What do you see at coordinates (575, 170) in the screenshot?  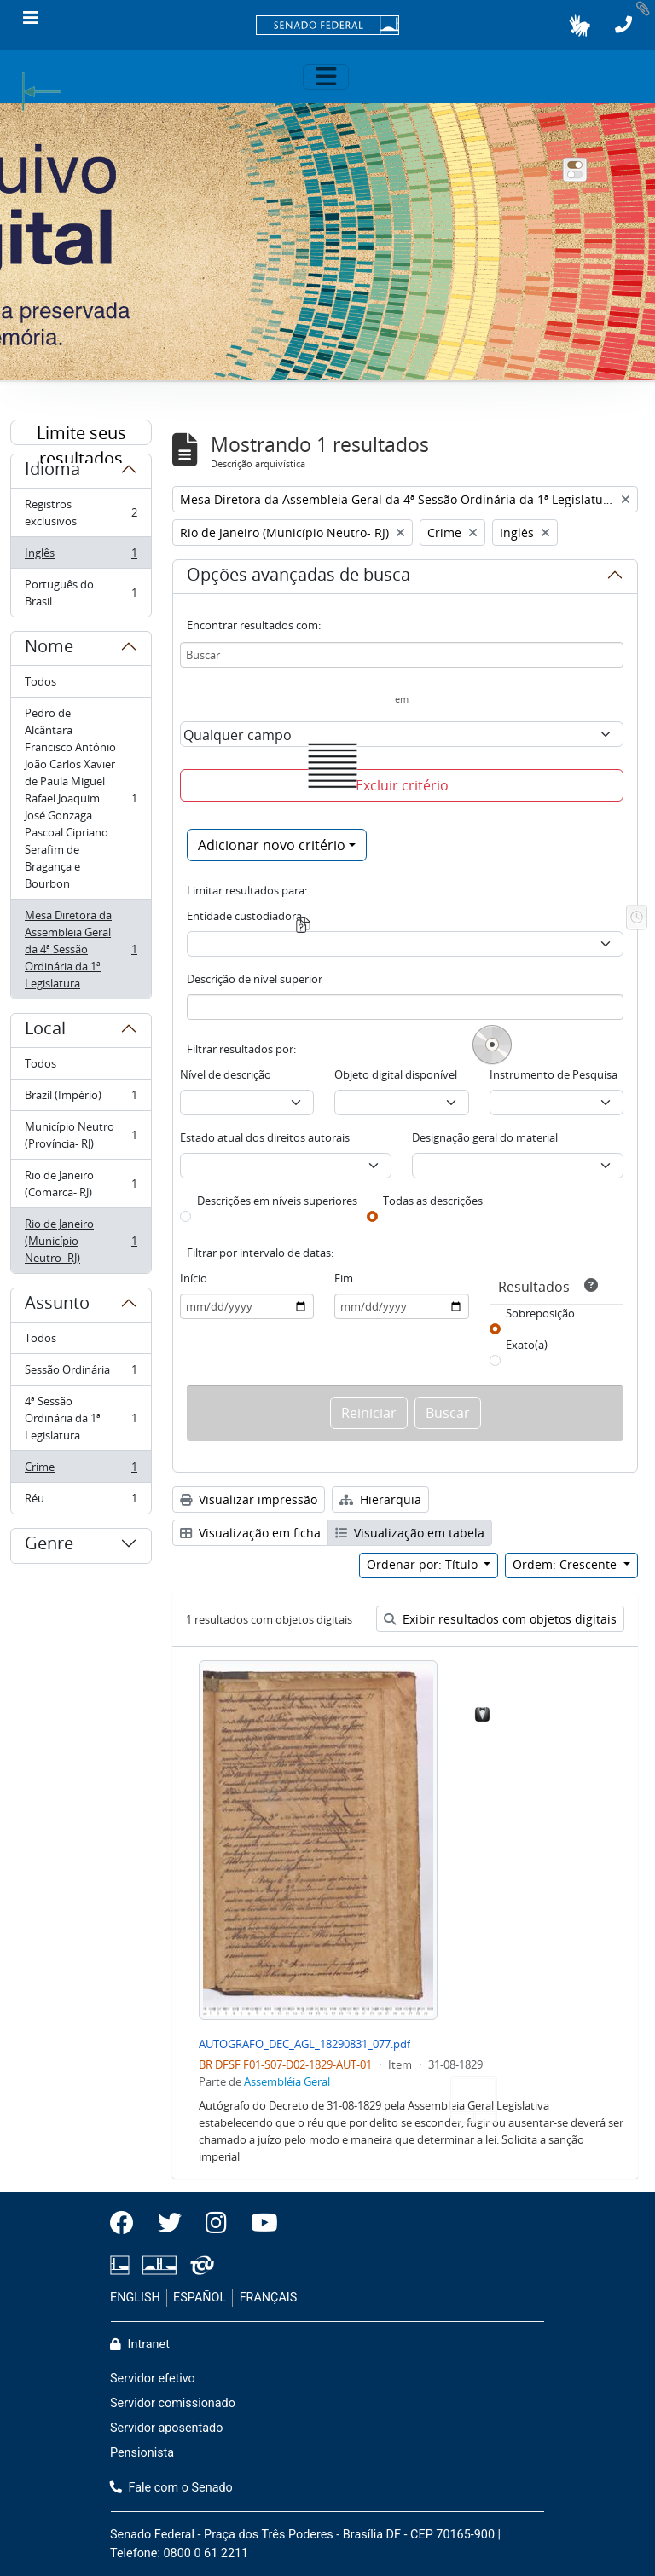 I see `open gnome tweaks to customize system settings` at bounding box center [575, 170].